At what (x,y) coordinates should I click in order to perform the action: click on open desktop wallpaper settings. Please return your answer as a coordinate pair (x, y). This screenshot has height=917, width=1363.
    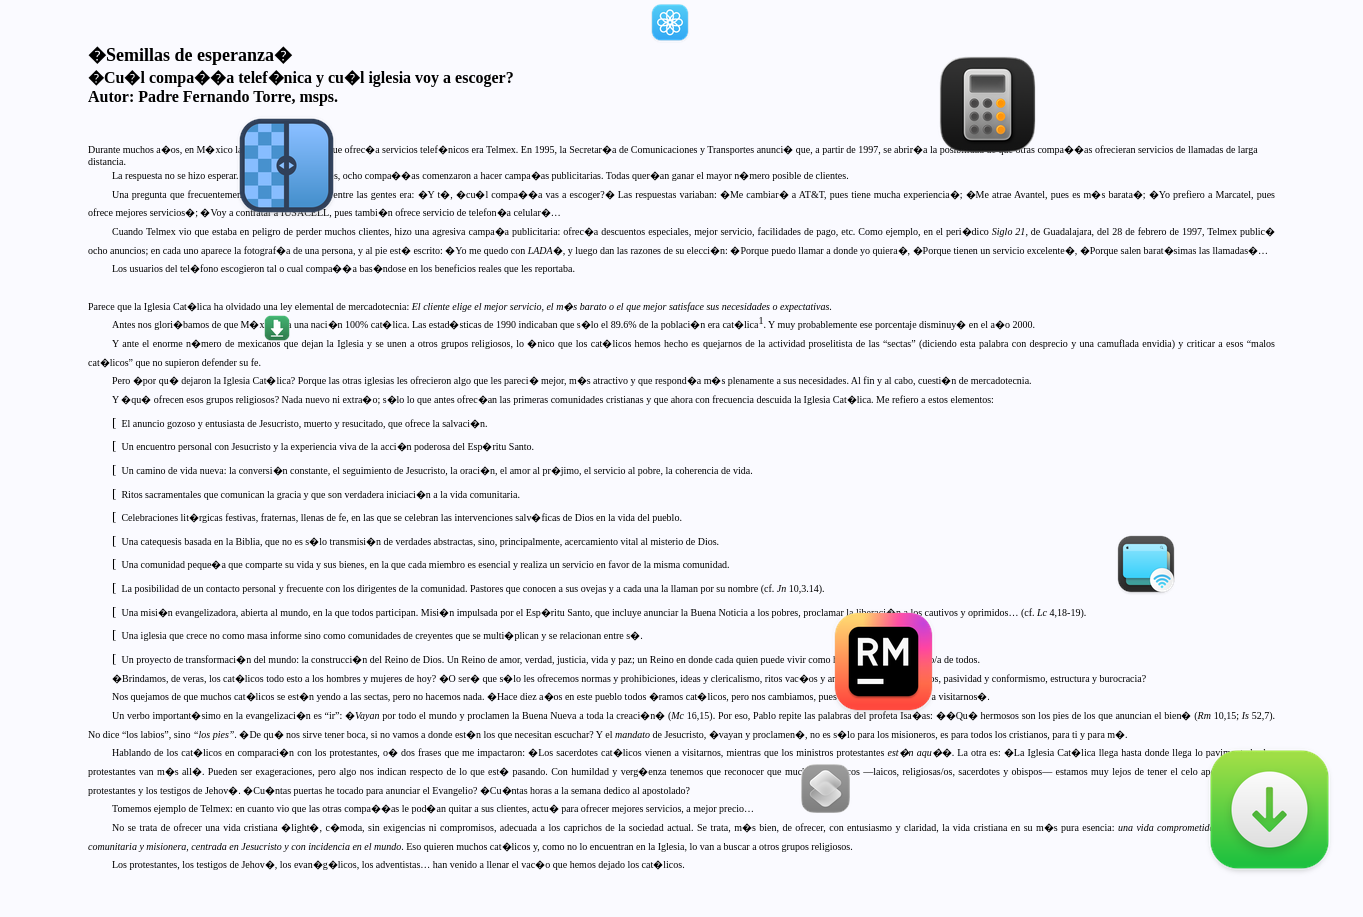
    Looking at the image, I should click on (670, 23).